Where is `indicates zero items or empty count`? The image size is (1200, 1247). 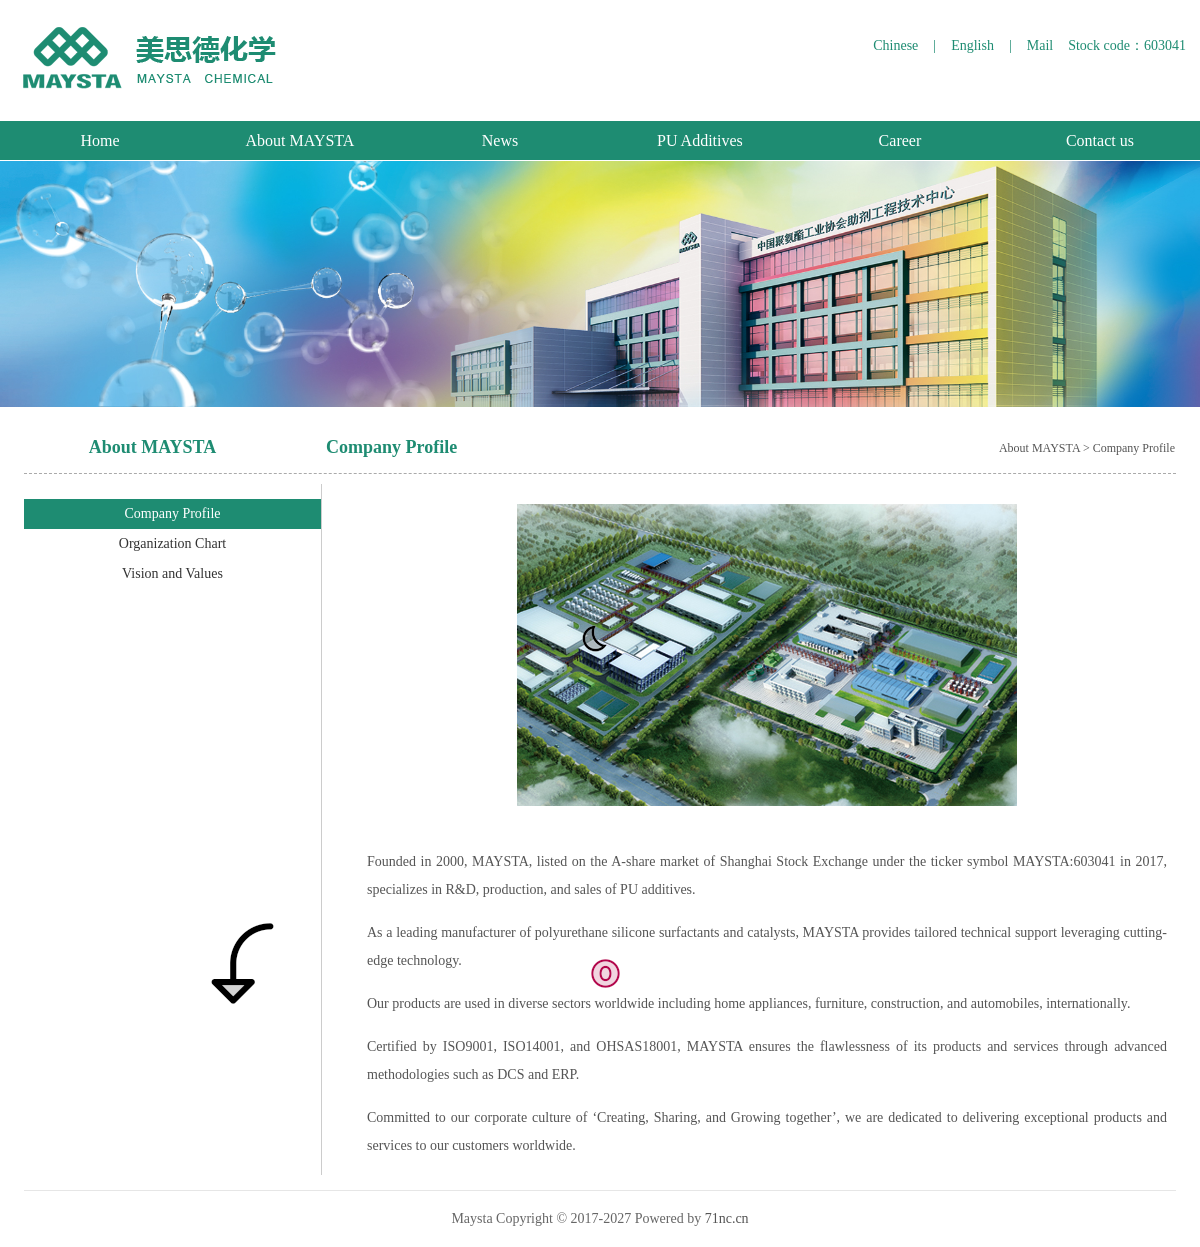 indicates zero items or empty count is located at coordinates (605, 973).